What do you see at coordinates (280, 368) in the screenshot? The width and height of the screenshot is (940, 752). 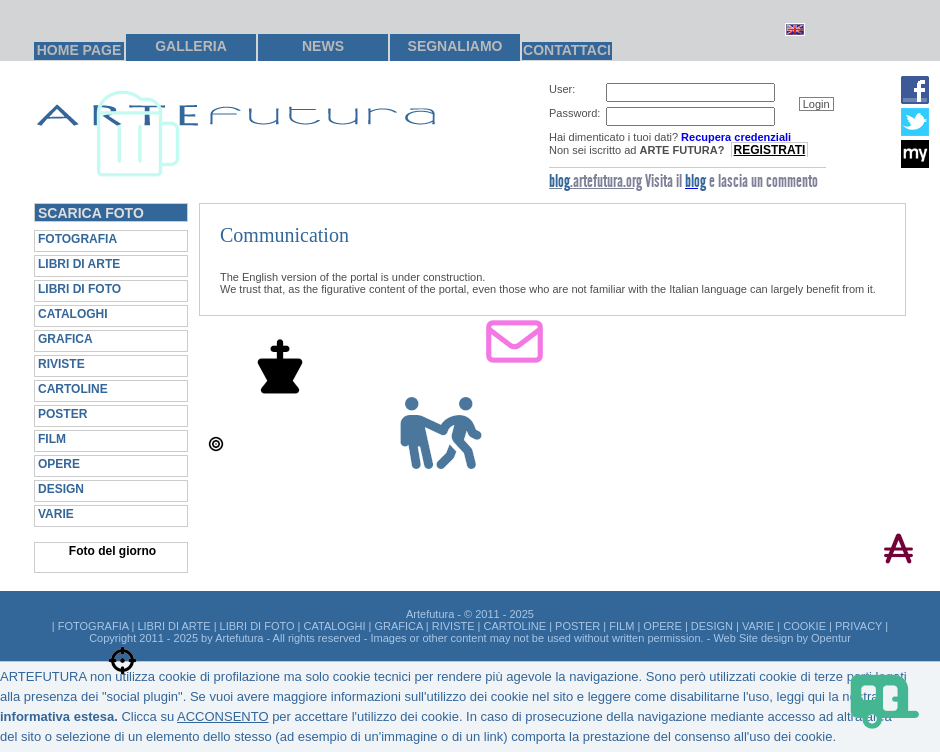 I see `chess king piece indicator` at bounding box center [280, 368].